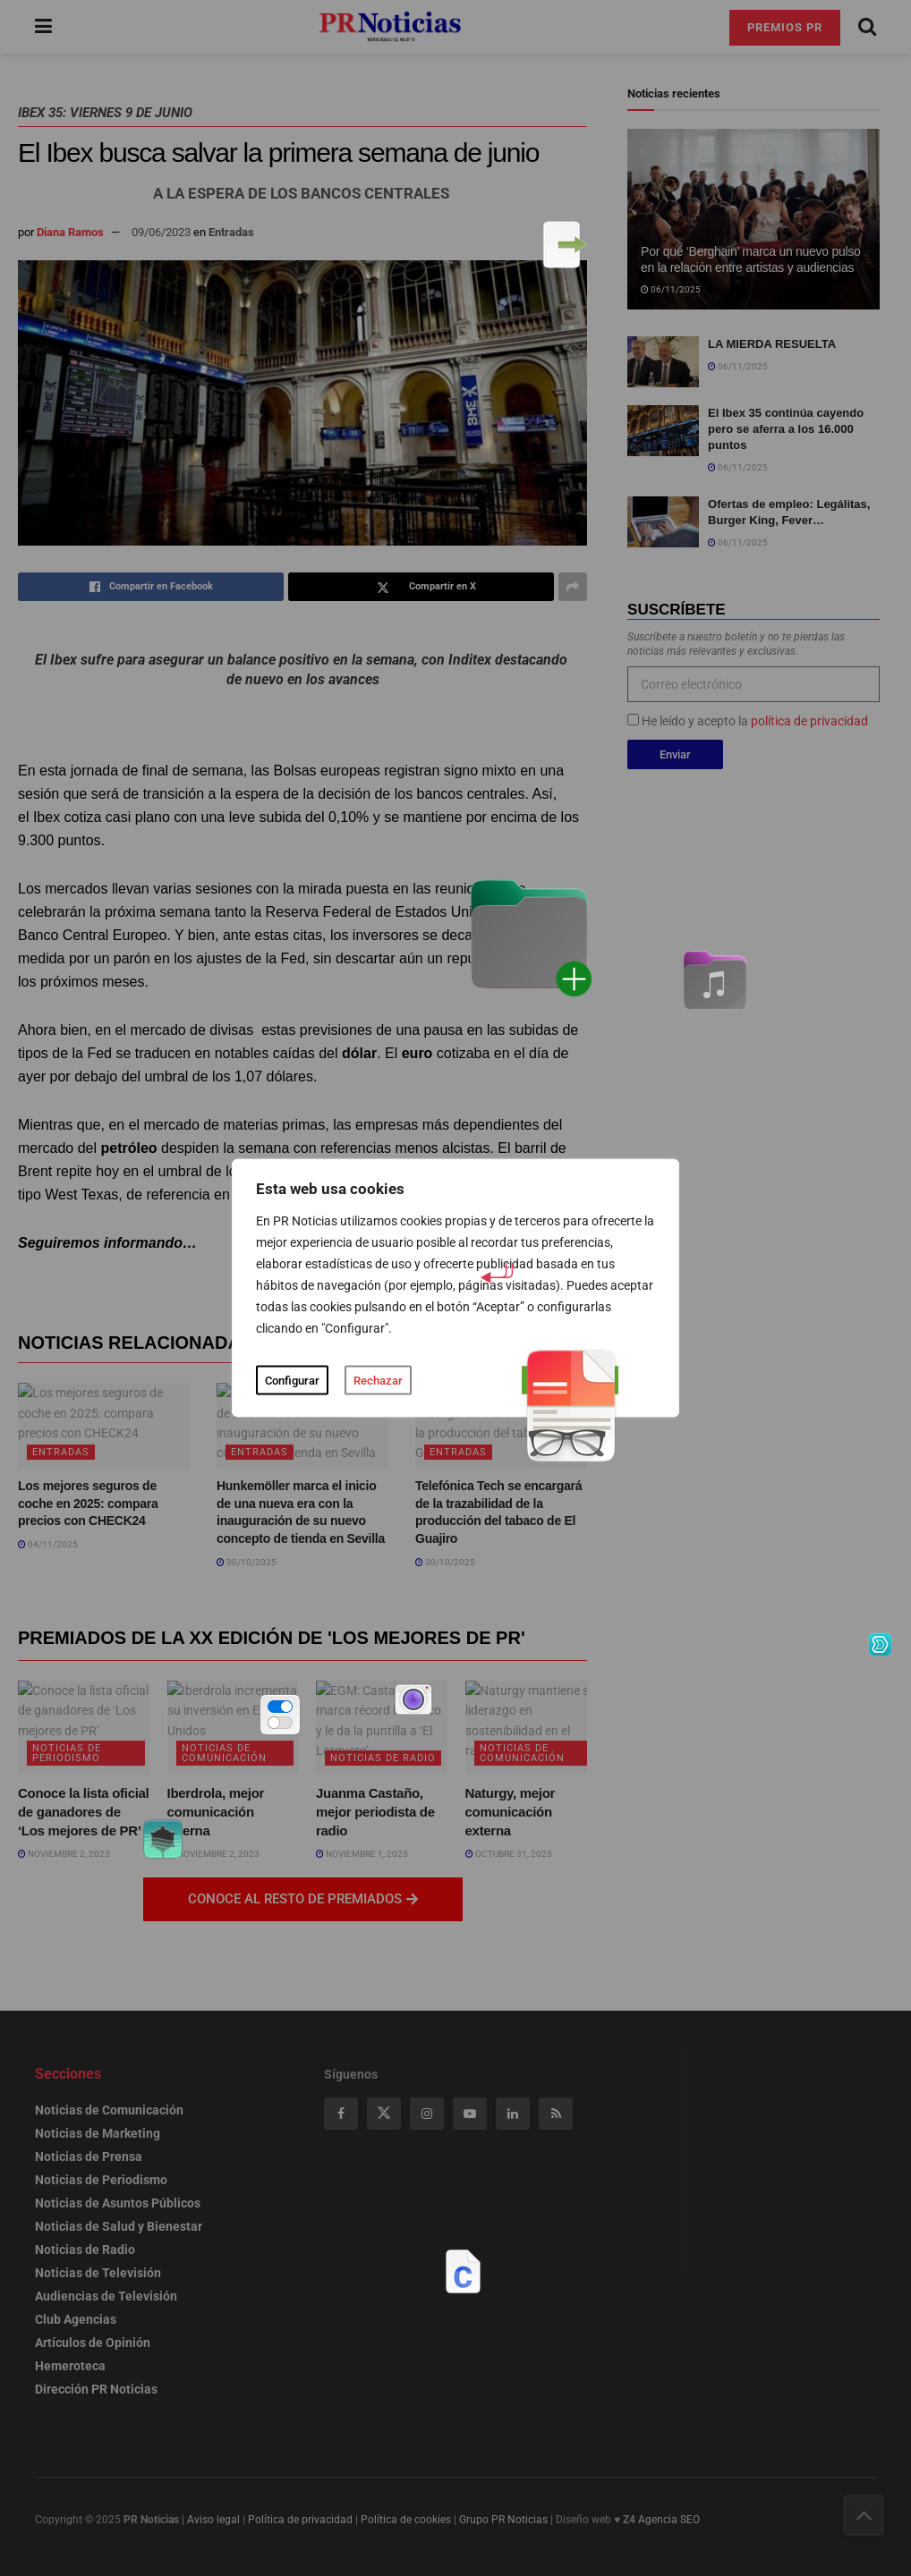  Describe the element at coordinates (496, 1270) in the screenshot. I see `reply to all recipients of an email` at that location.